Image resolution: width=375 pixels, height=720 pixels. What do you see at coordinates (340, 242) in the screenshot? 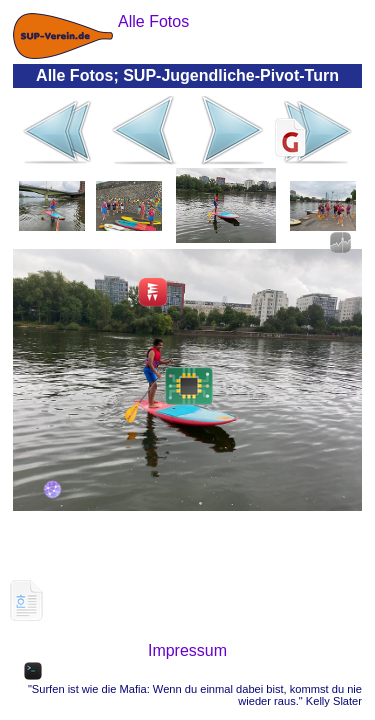
I see `open the stocks app` at bounding box center [340, 242].